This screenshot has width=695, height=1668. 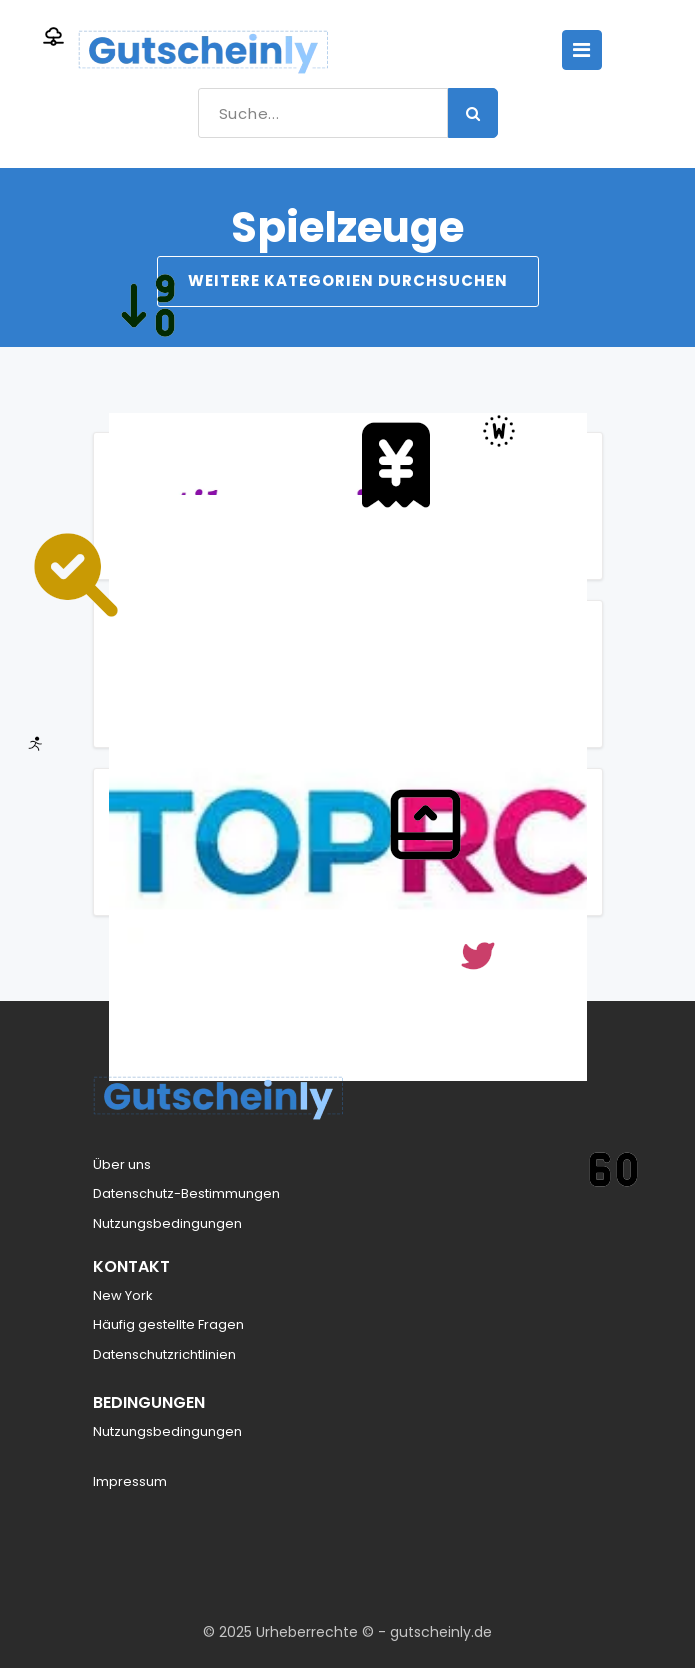 What do you see at coordinates (53, 36) in the screenshot?
I see `cloud data sync or connection status` at bounding box center [53, 36].